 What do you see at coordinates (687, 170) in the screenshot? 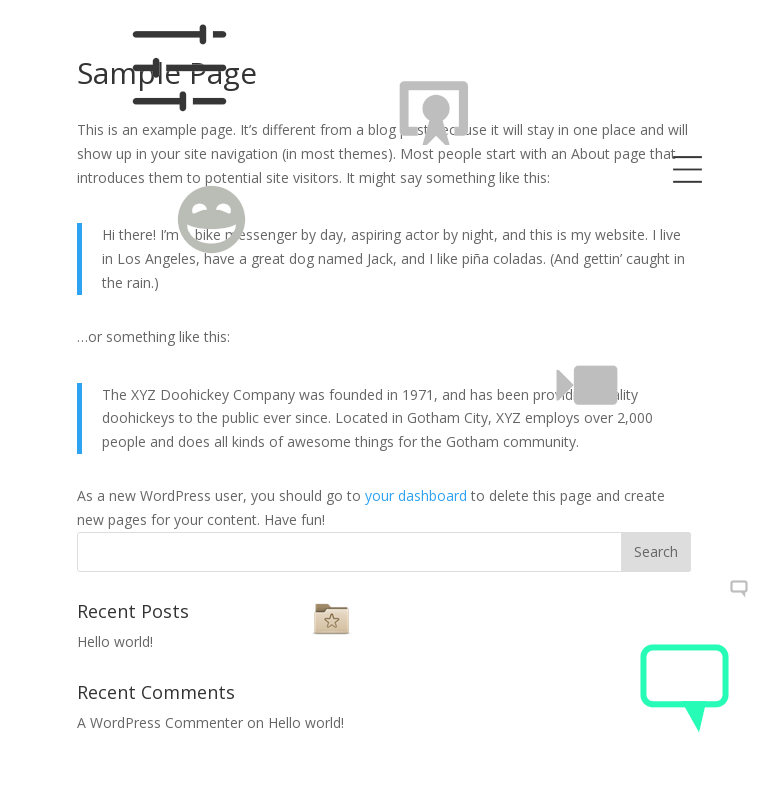
I see `open navigation menu` at bounding box center [687, 170].